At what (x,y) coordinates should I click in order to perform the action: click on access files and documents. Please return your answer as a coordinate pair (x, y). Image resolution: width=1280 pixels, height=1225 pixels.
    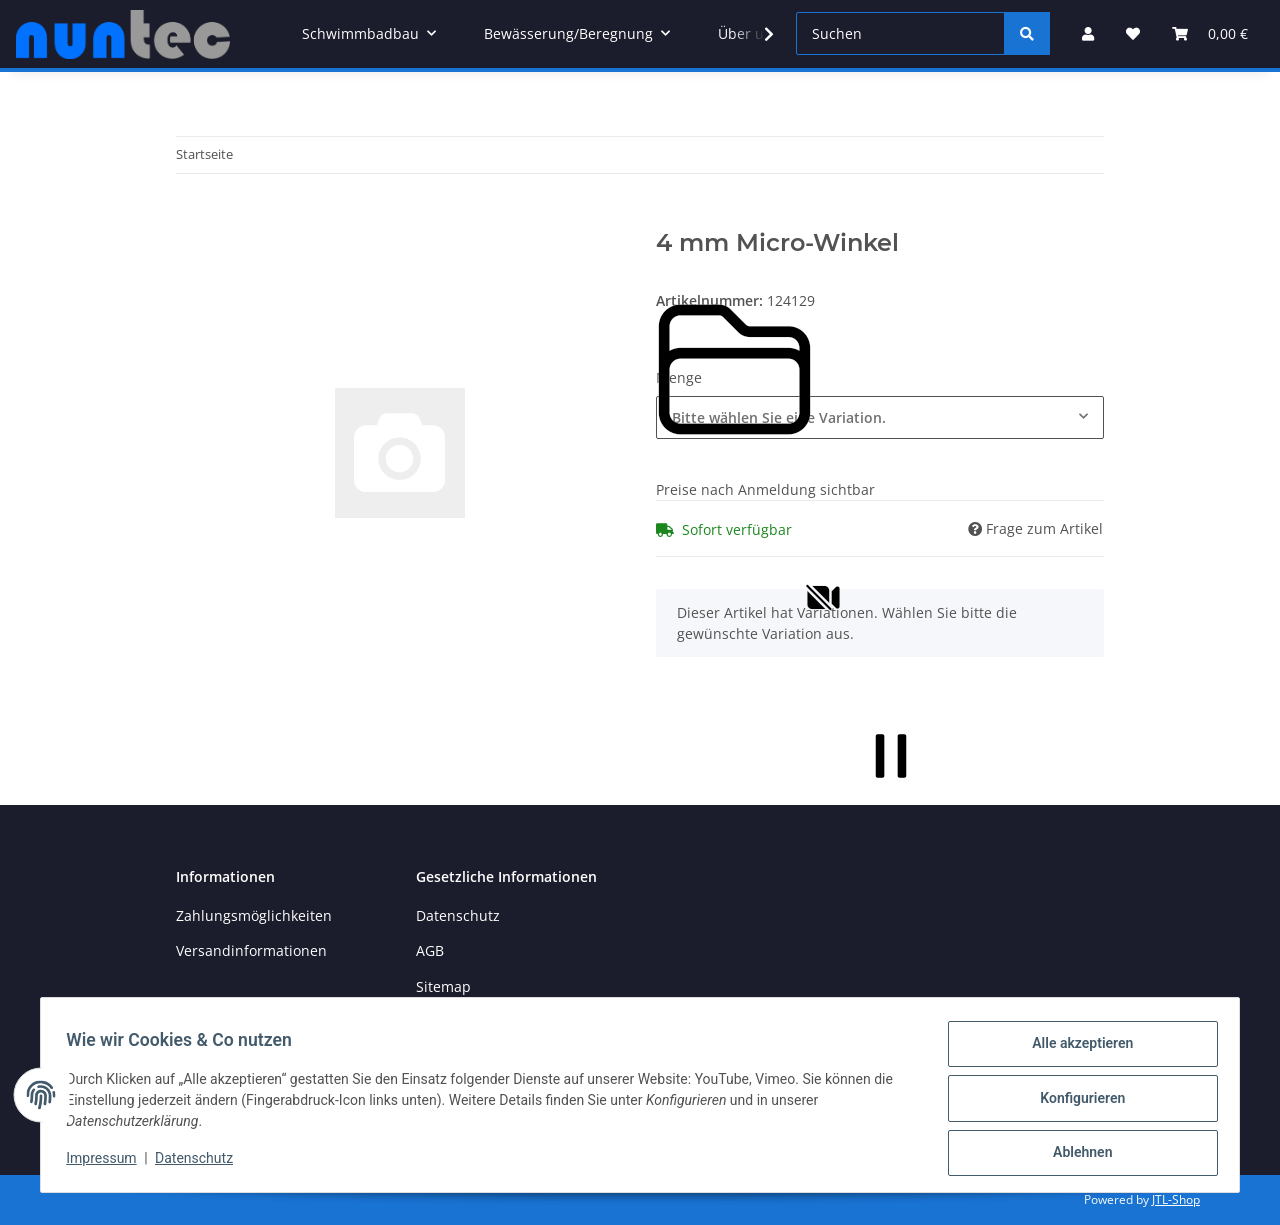
    Looking at the image, I should click on (734, 369).